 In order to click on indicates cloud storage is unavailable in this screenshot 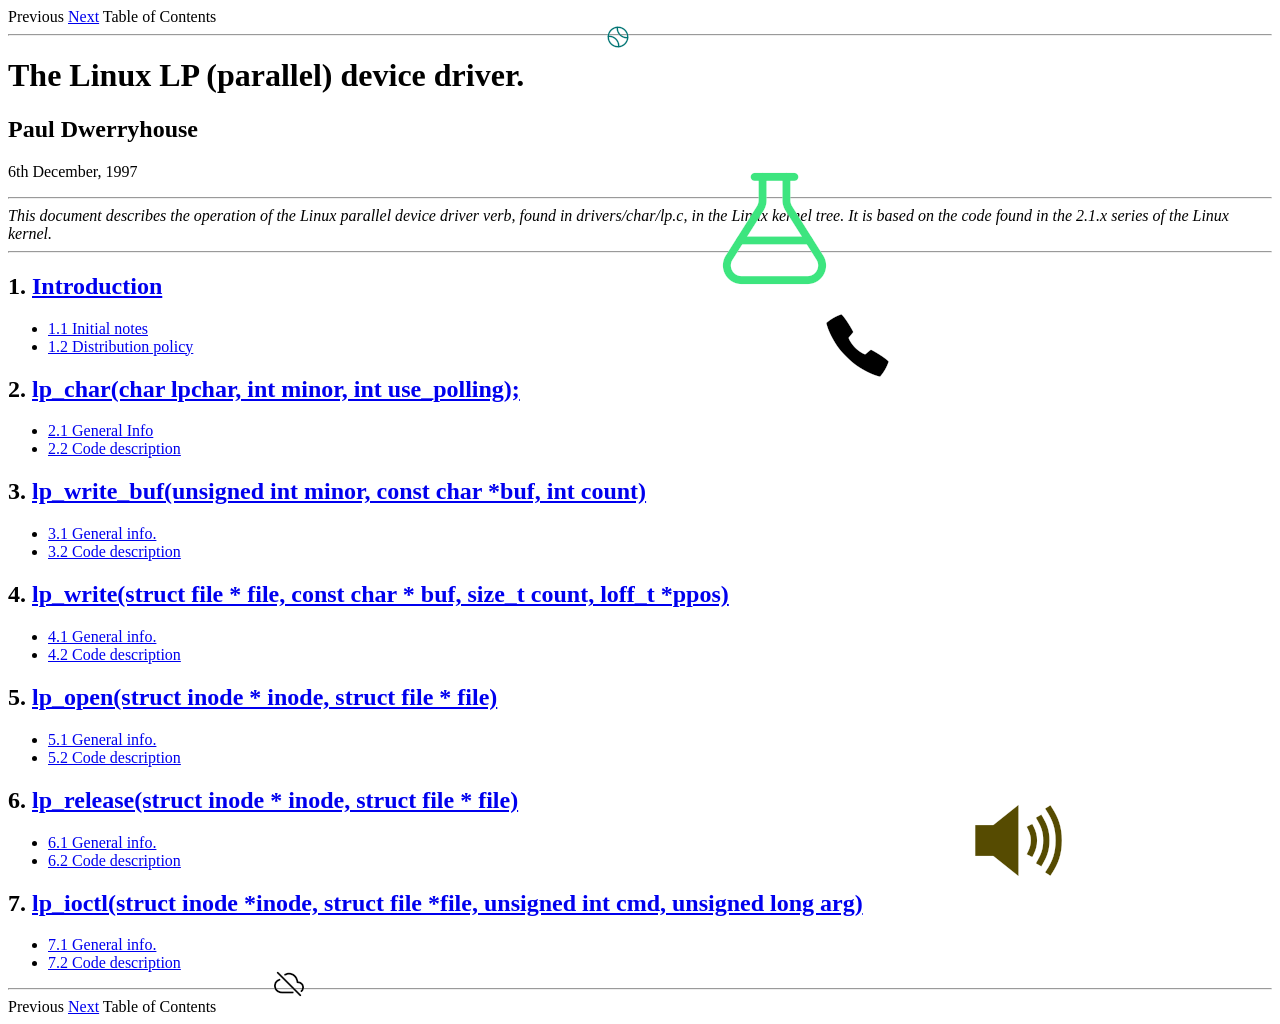, I will do `click(289, 984)`.